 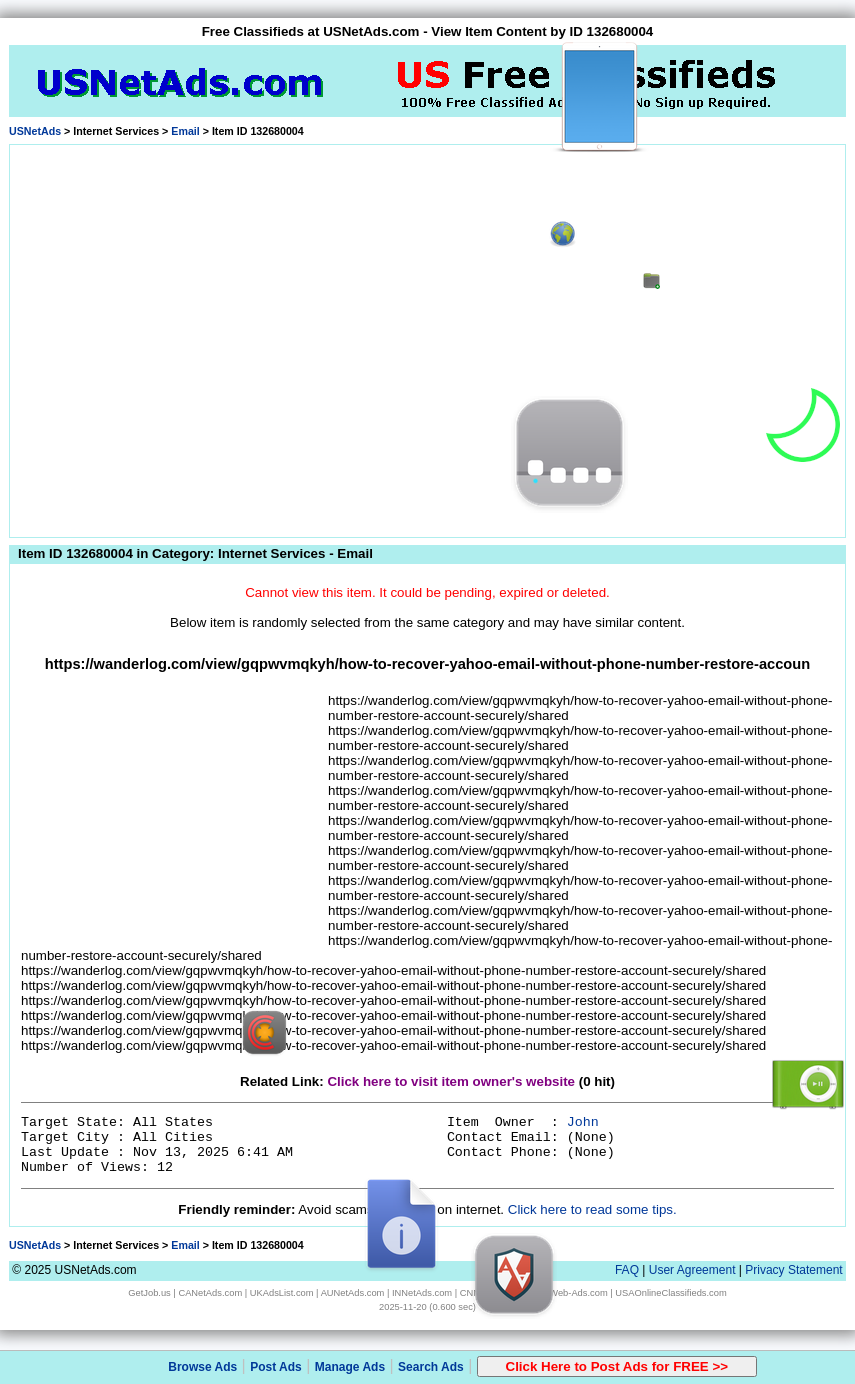 I want to click on launch OpenRA Command & Conquer game, so click(x=264, y=1032).